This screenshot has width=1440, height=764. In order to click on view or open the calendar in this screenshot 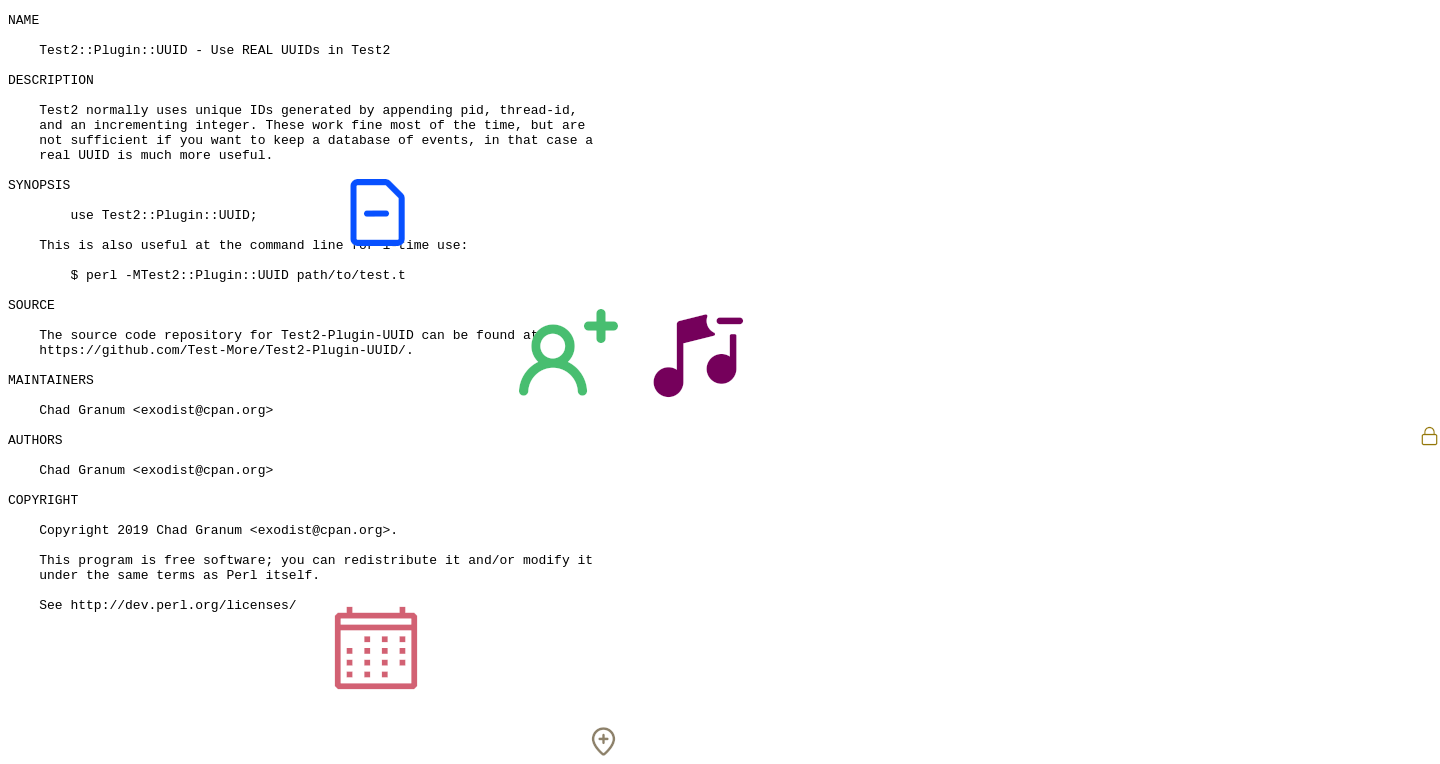, I will do `click(376, 648)`.